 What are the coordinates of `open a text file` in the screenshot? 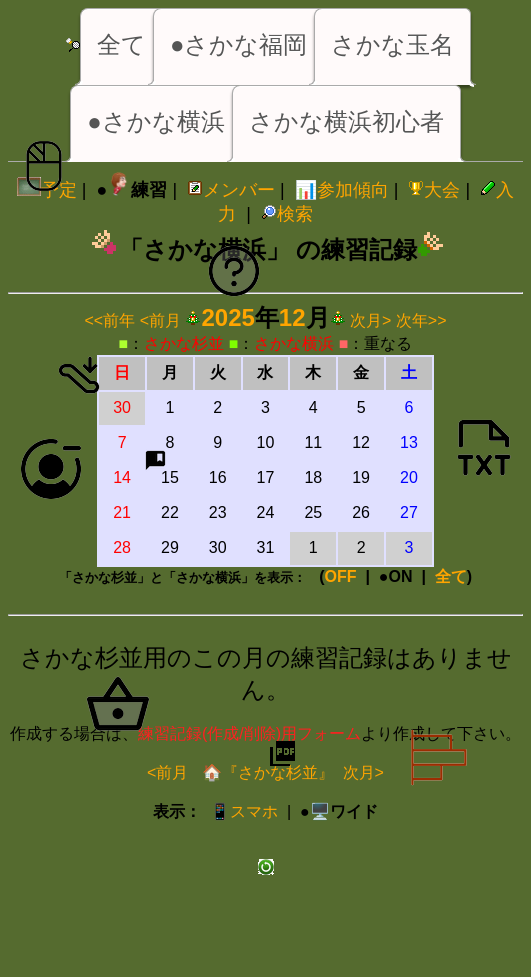 It's located at (484, 450).